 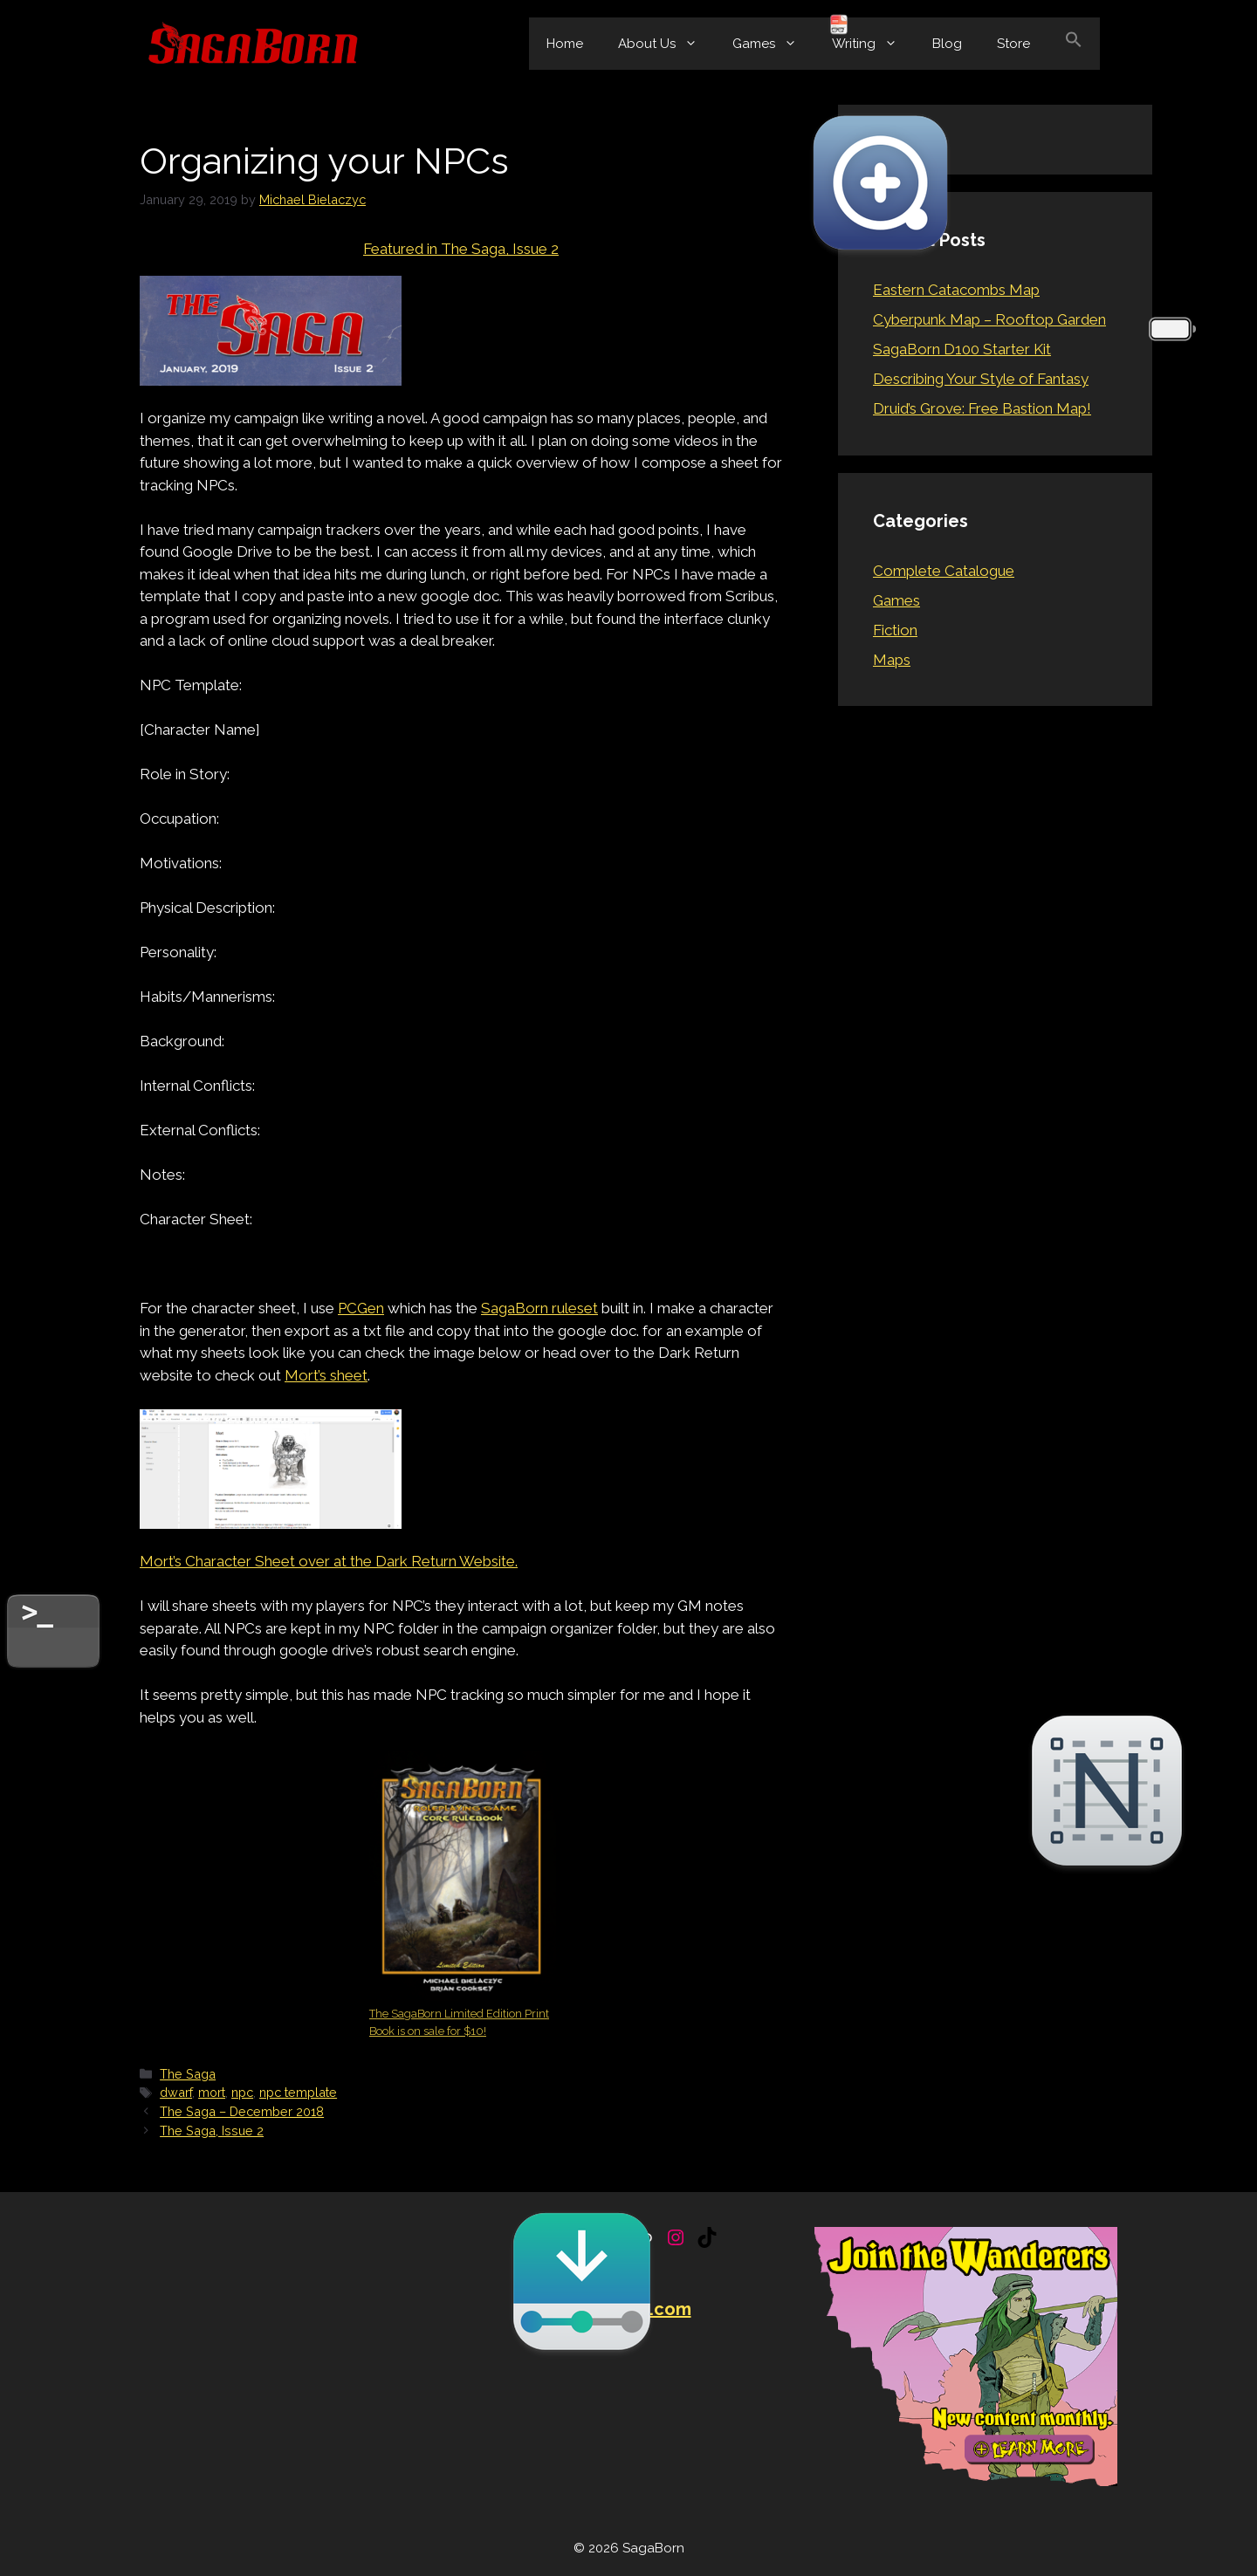 What do you see at coordinates (880, 182) in the screenshot?
I see `open synology assistant app` at bounding box center [880, 182].